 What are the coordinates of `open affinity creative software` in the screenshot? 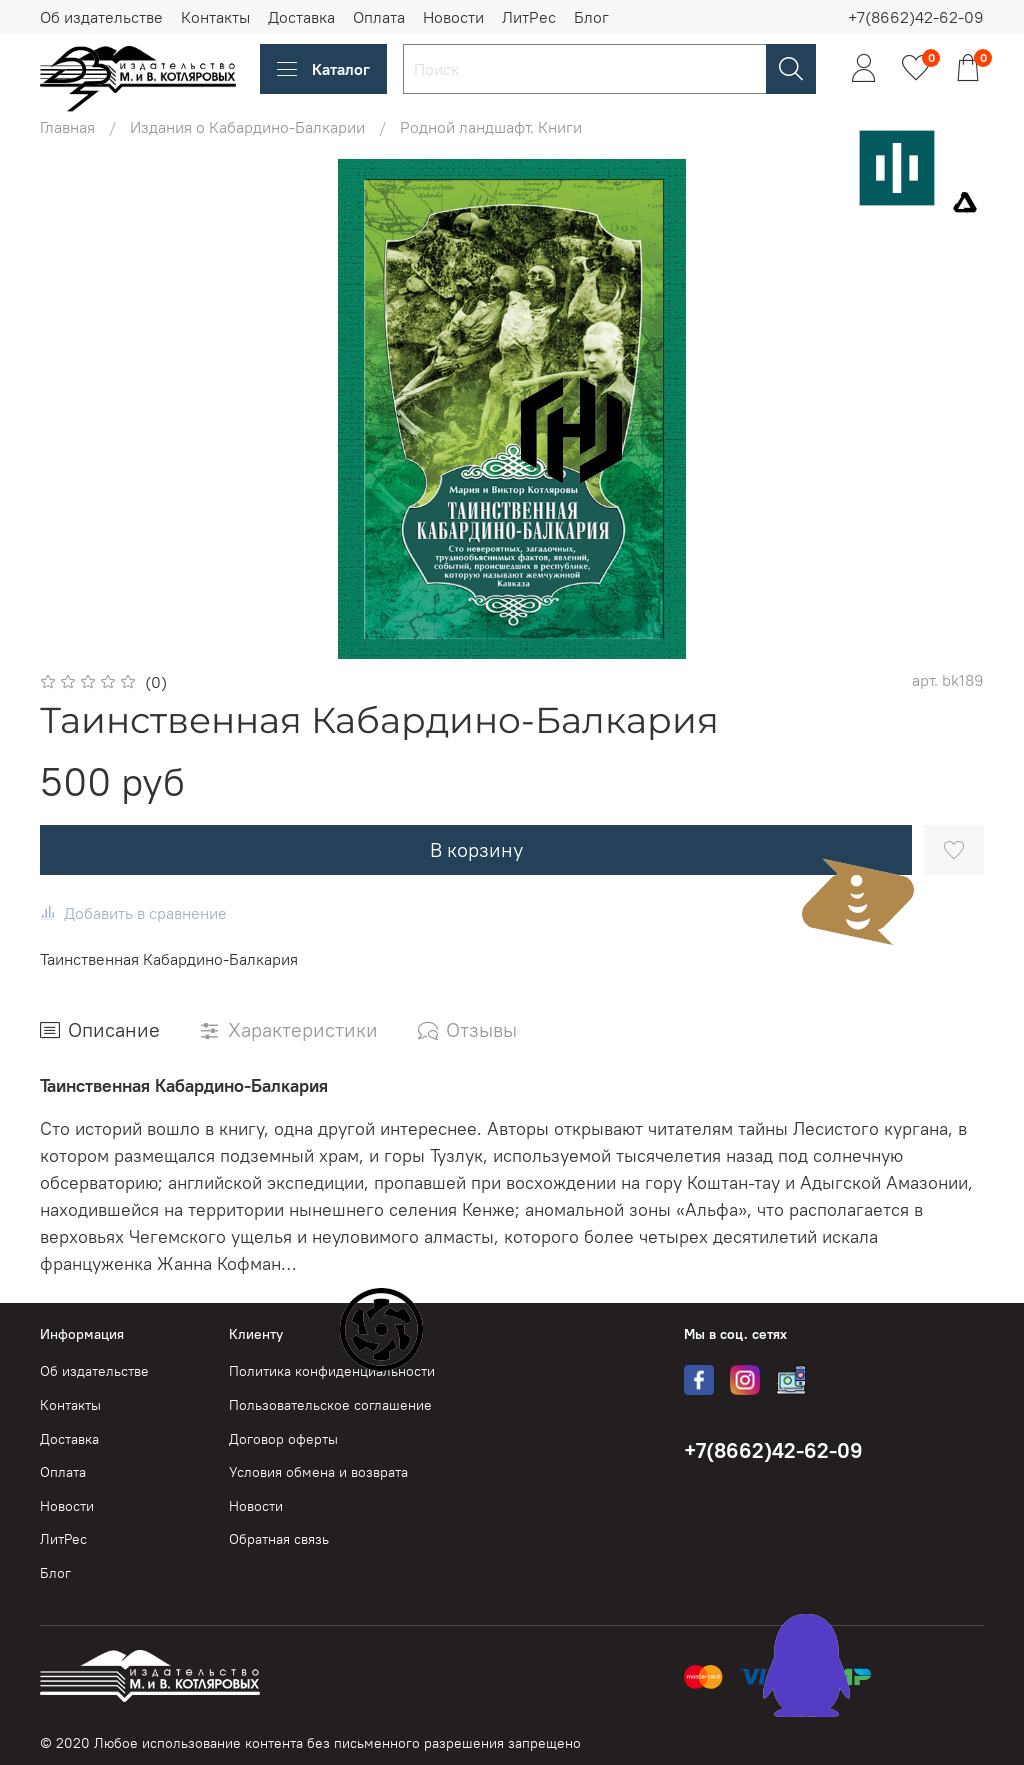 It's located at (965, 203).